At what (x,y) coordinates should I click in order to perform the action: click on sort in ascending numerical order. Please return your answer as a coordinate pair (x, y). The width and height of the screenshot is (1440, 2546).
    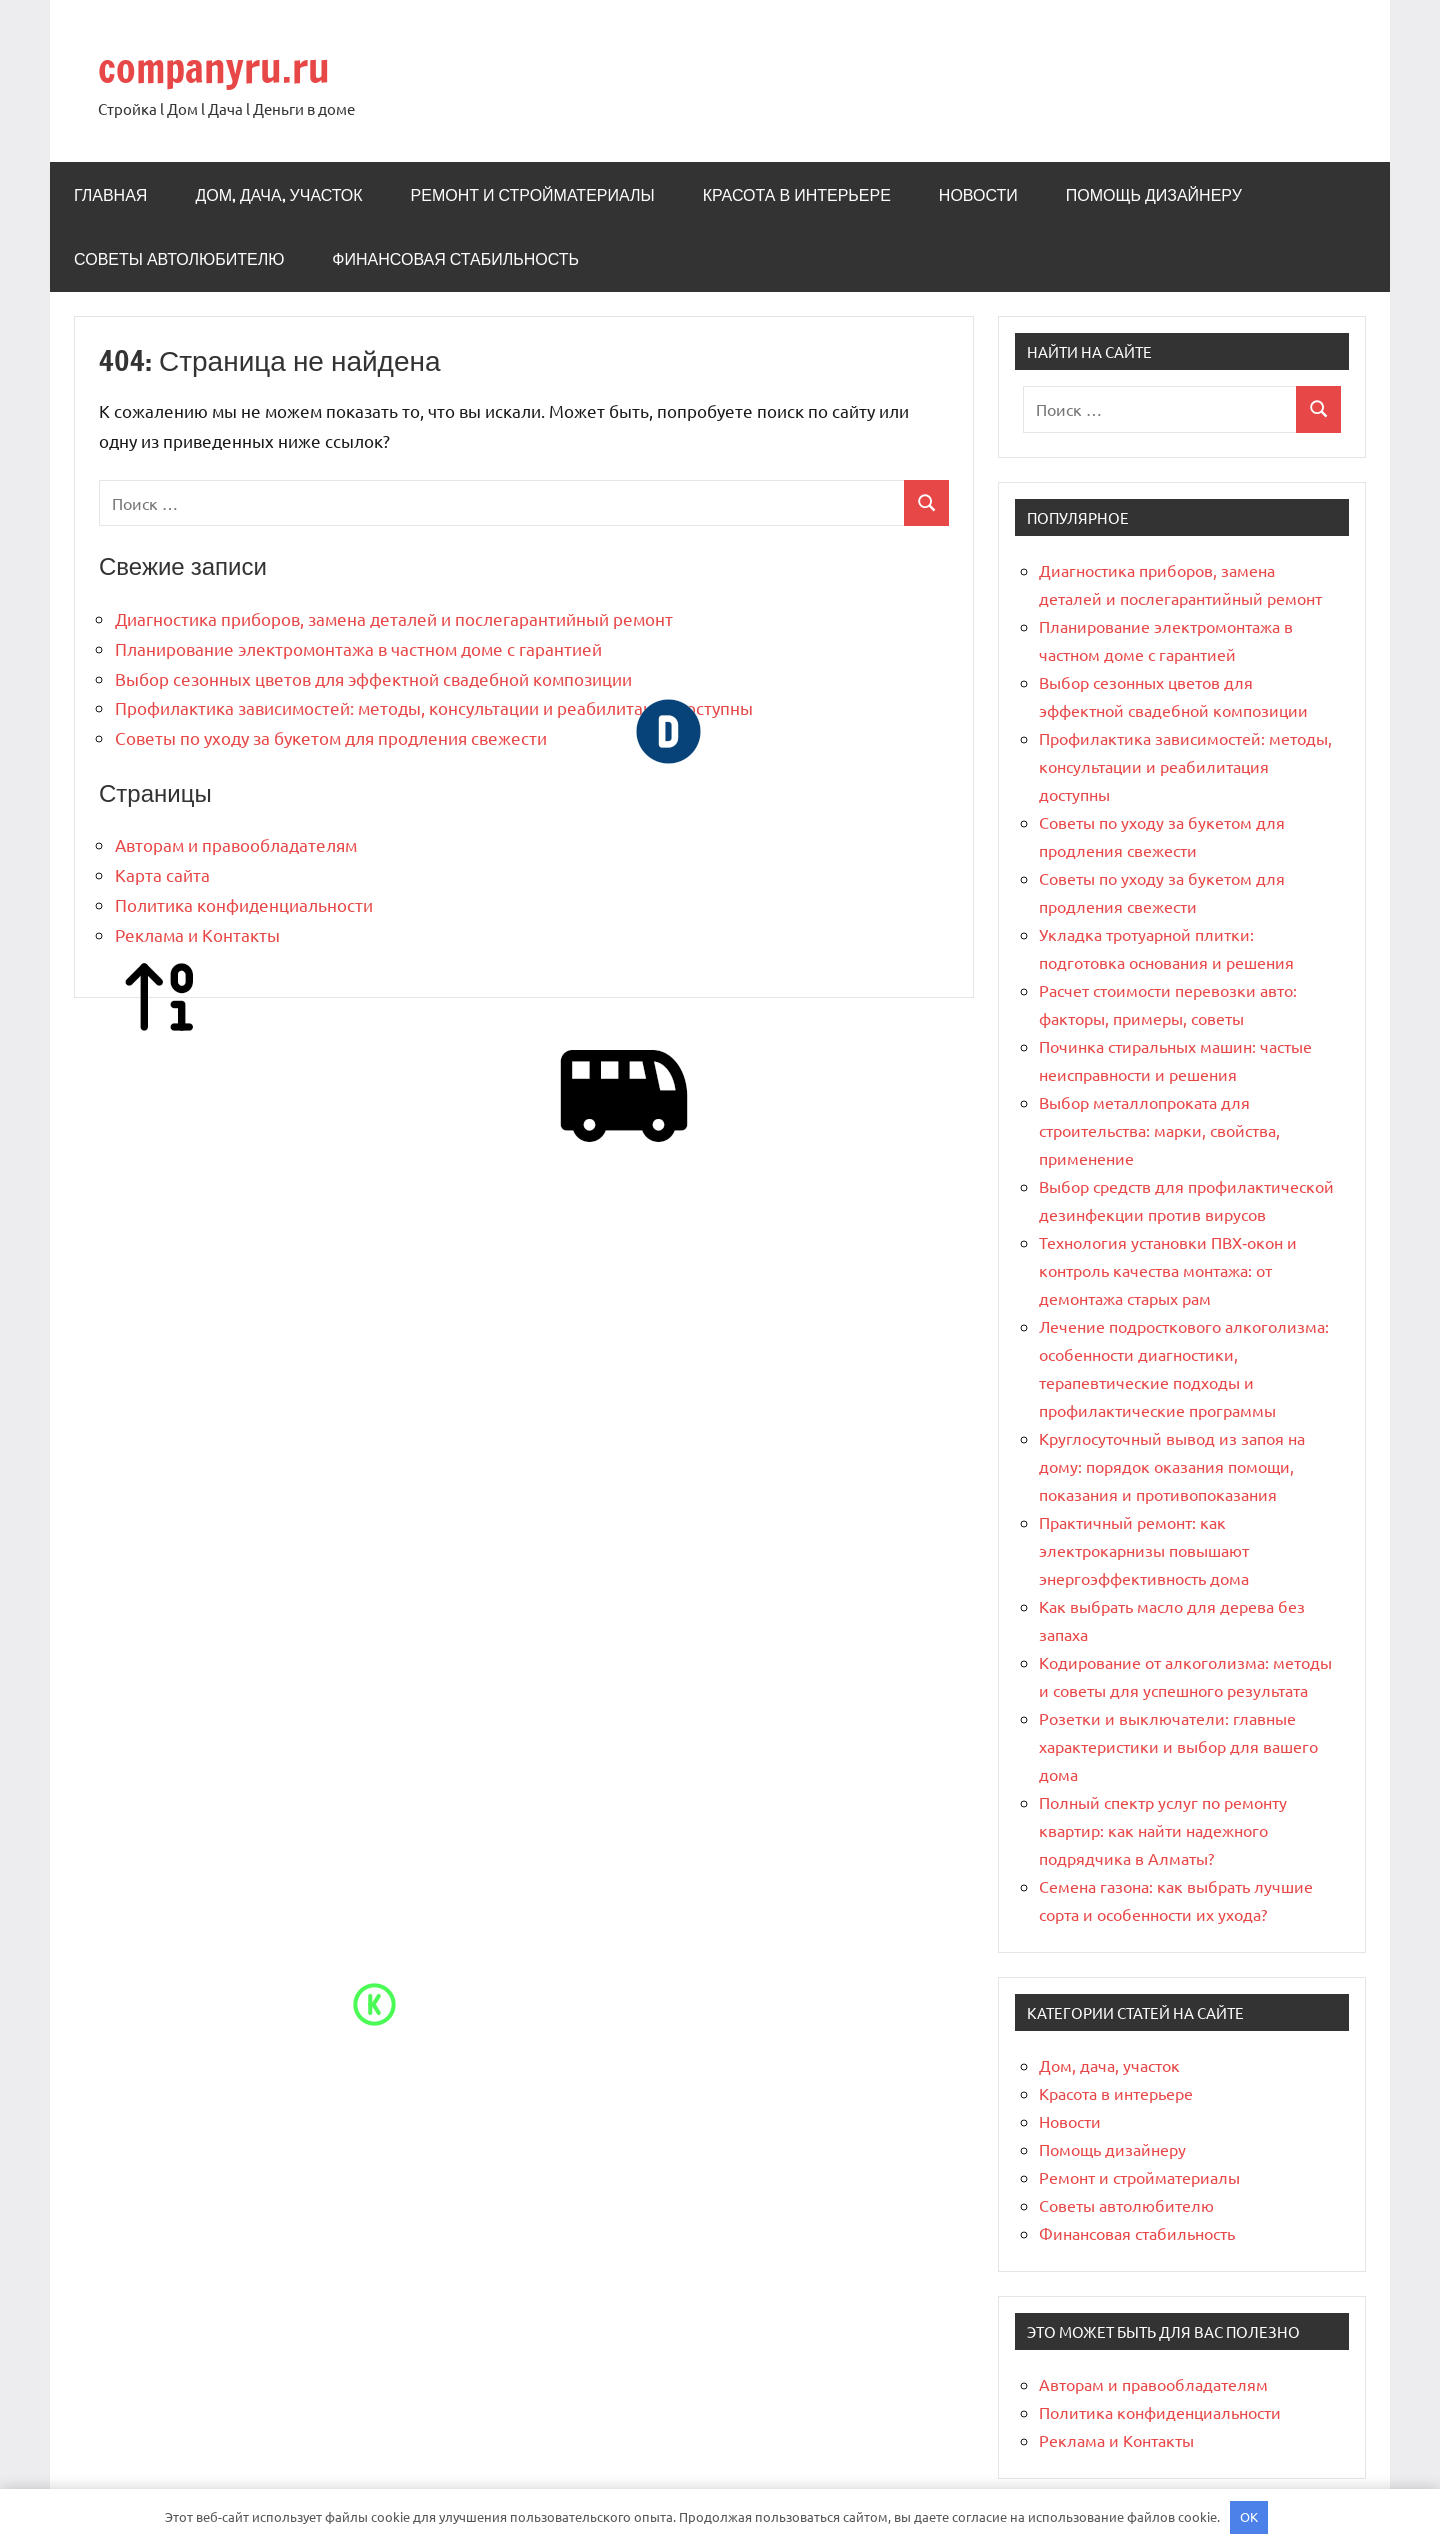
    Looking at the image, I should click on (163, 997).